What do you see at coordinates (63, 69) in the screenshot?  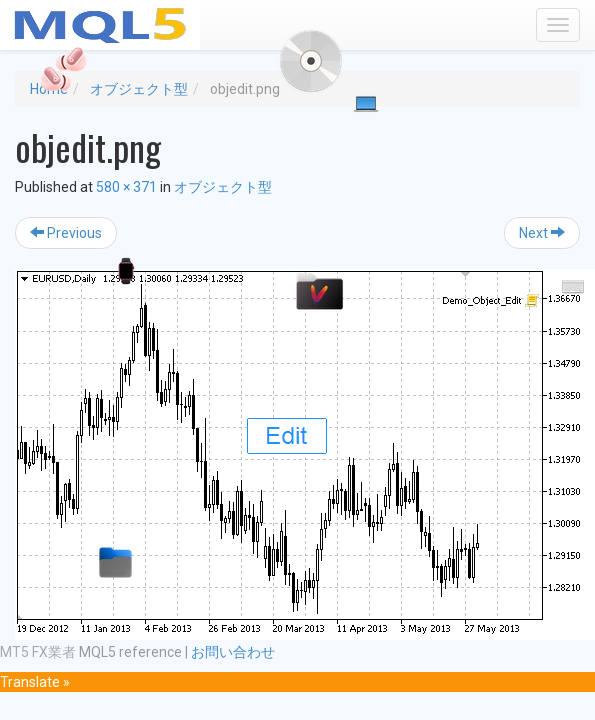 I see `connect to beats wireless earbuds` at bounding box center [63, 69].